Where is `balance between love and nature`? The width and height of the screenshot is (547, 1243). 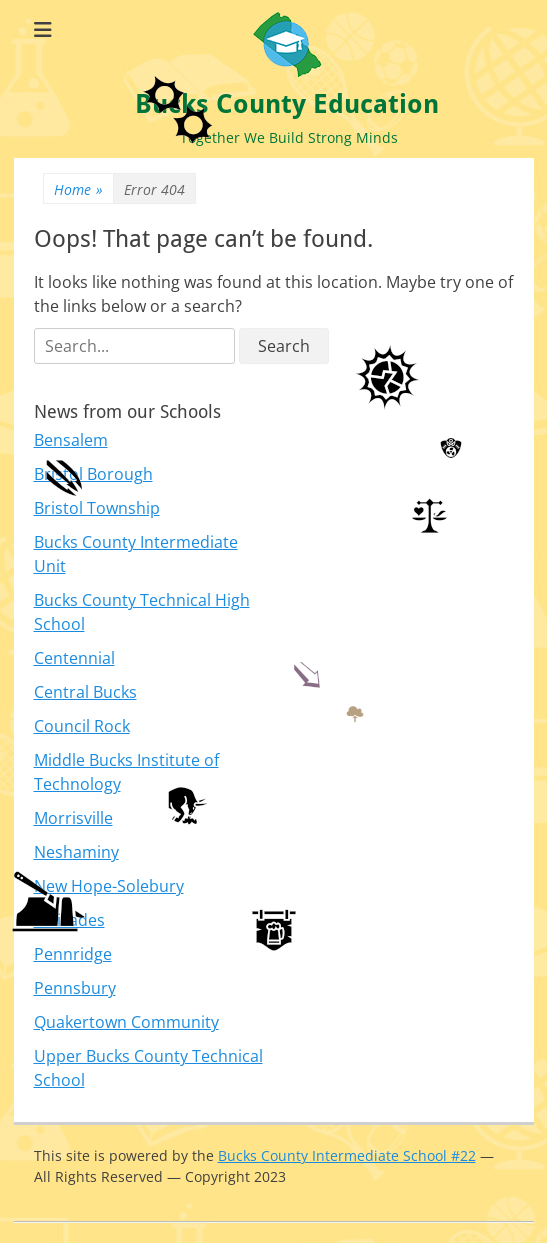 balance between love and nature is located at coordinates (429, 515).